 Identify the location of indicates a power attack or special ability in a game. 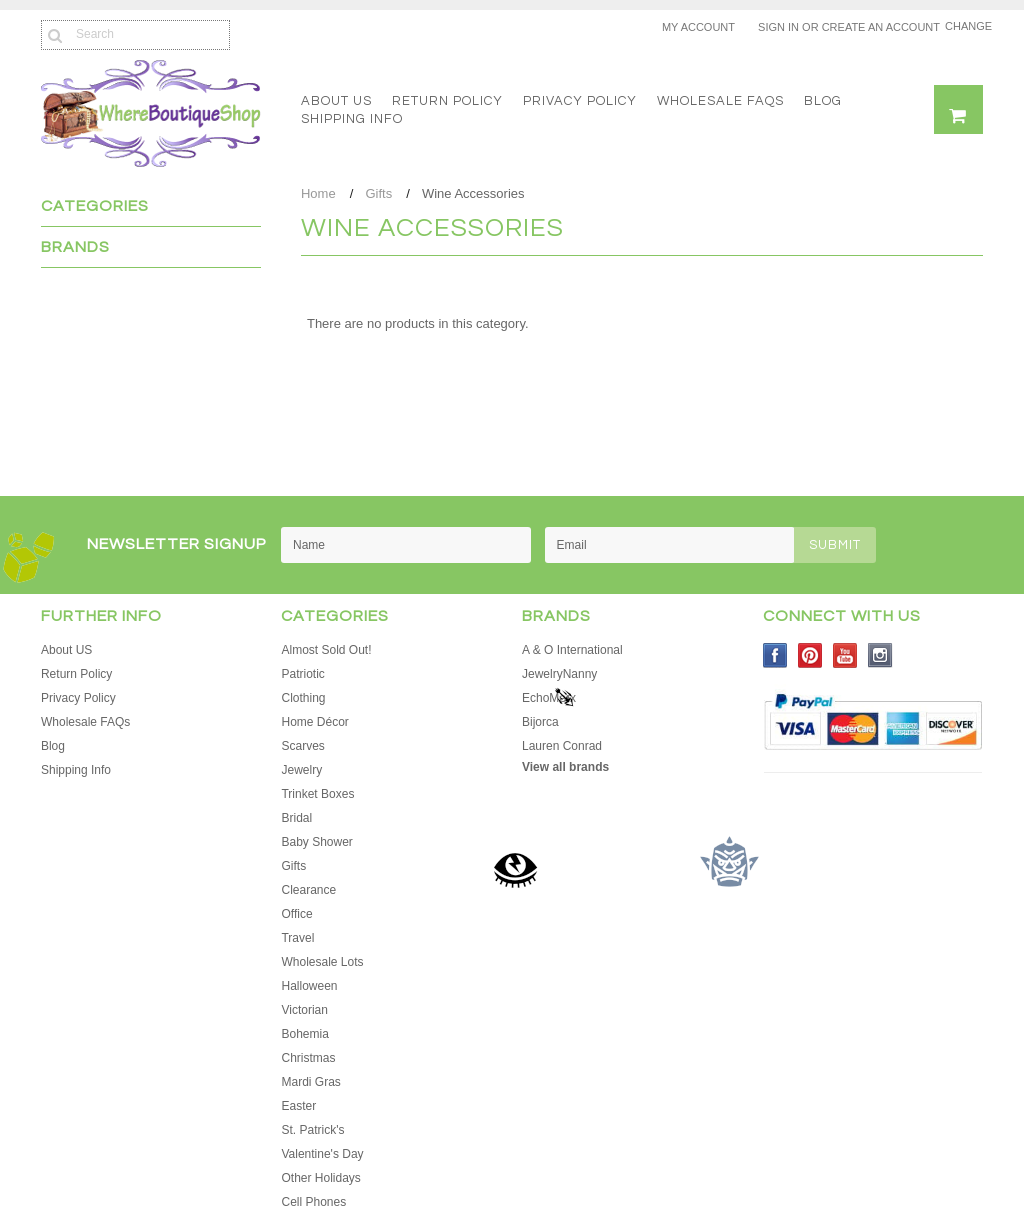
(564, 697).